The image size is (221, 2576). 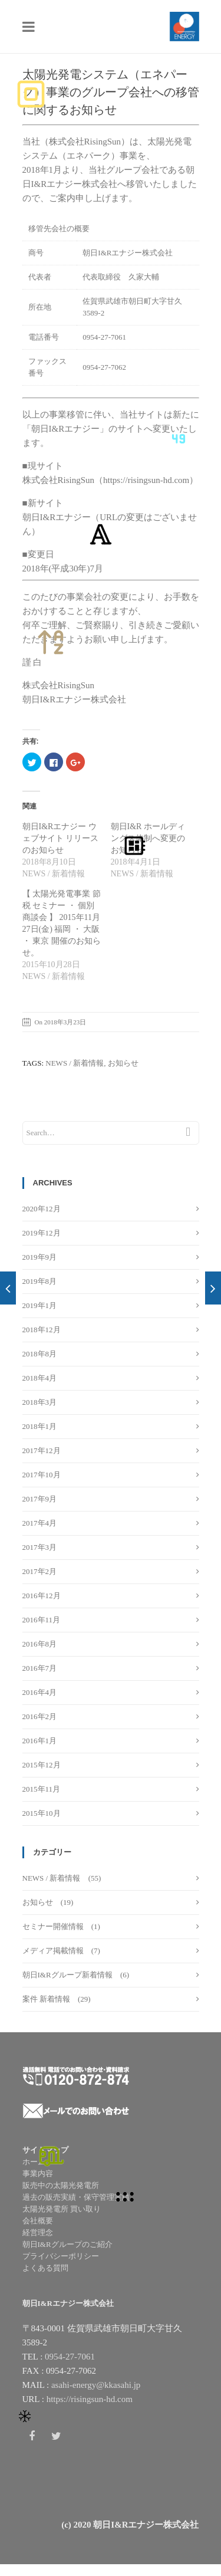 What do you see at coordinates (179, 439) in the screenshot?
I see `indicates item number 49 in a list or sequence` at bounding box center [179, 439].